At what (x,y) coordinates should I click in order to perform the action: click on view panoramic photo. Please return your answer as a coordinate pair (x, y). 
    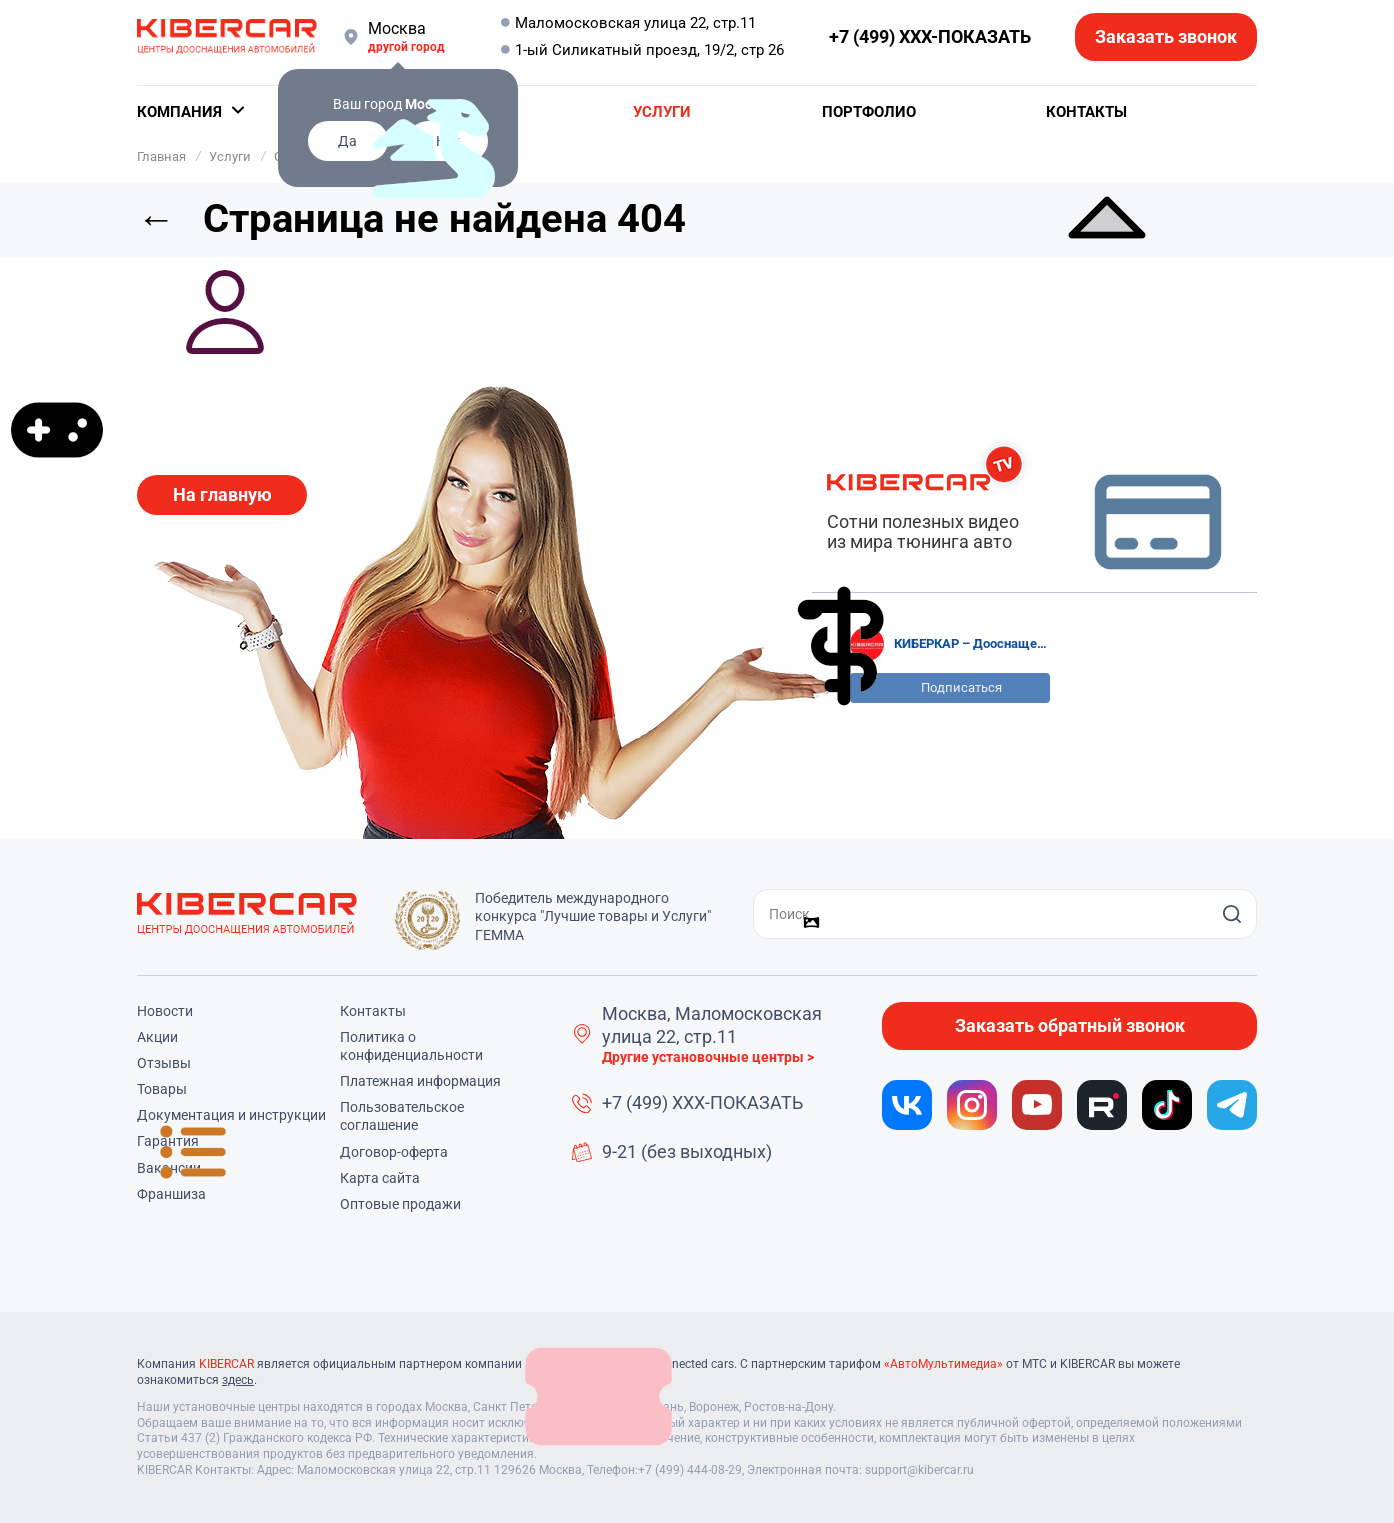
    Looking at the image, I should click on (811, 922).